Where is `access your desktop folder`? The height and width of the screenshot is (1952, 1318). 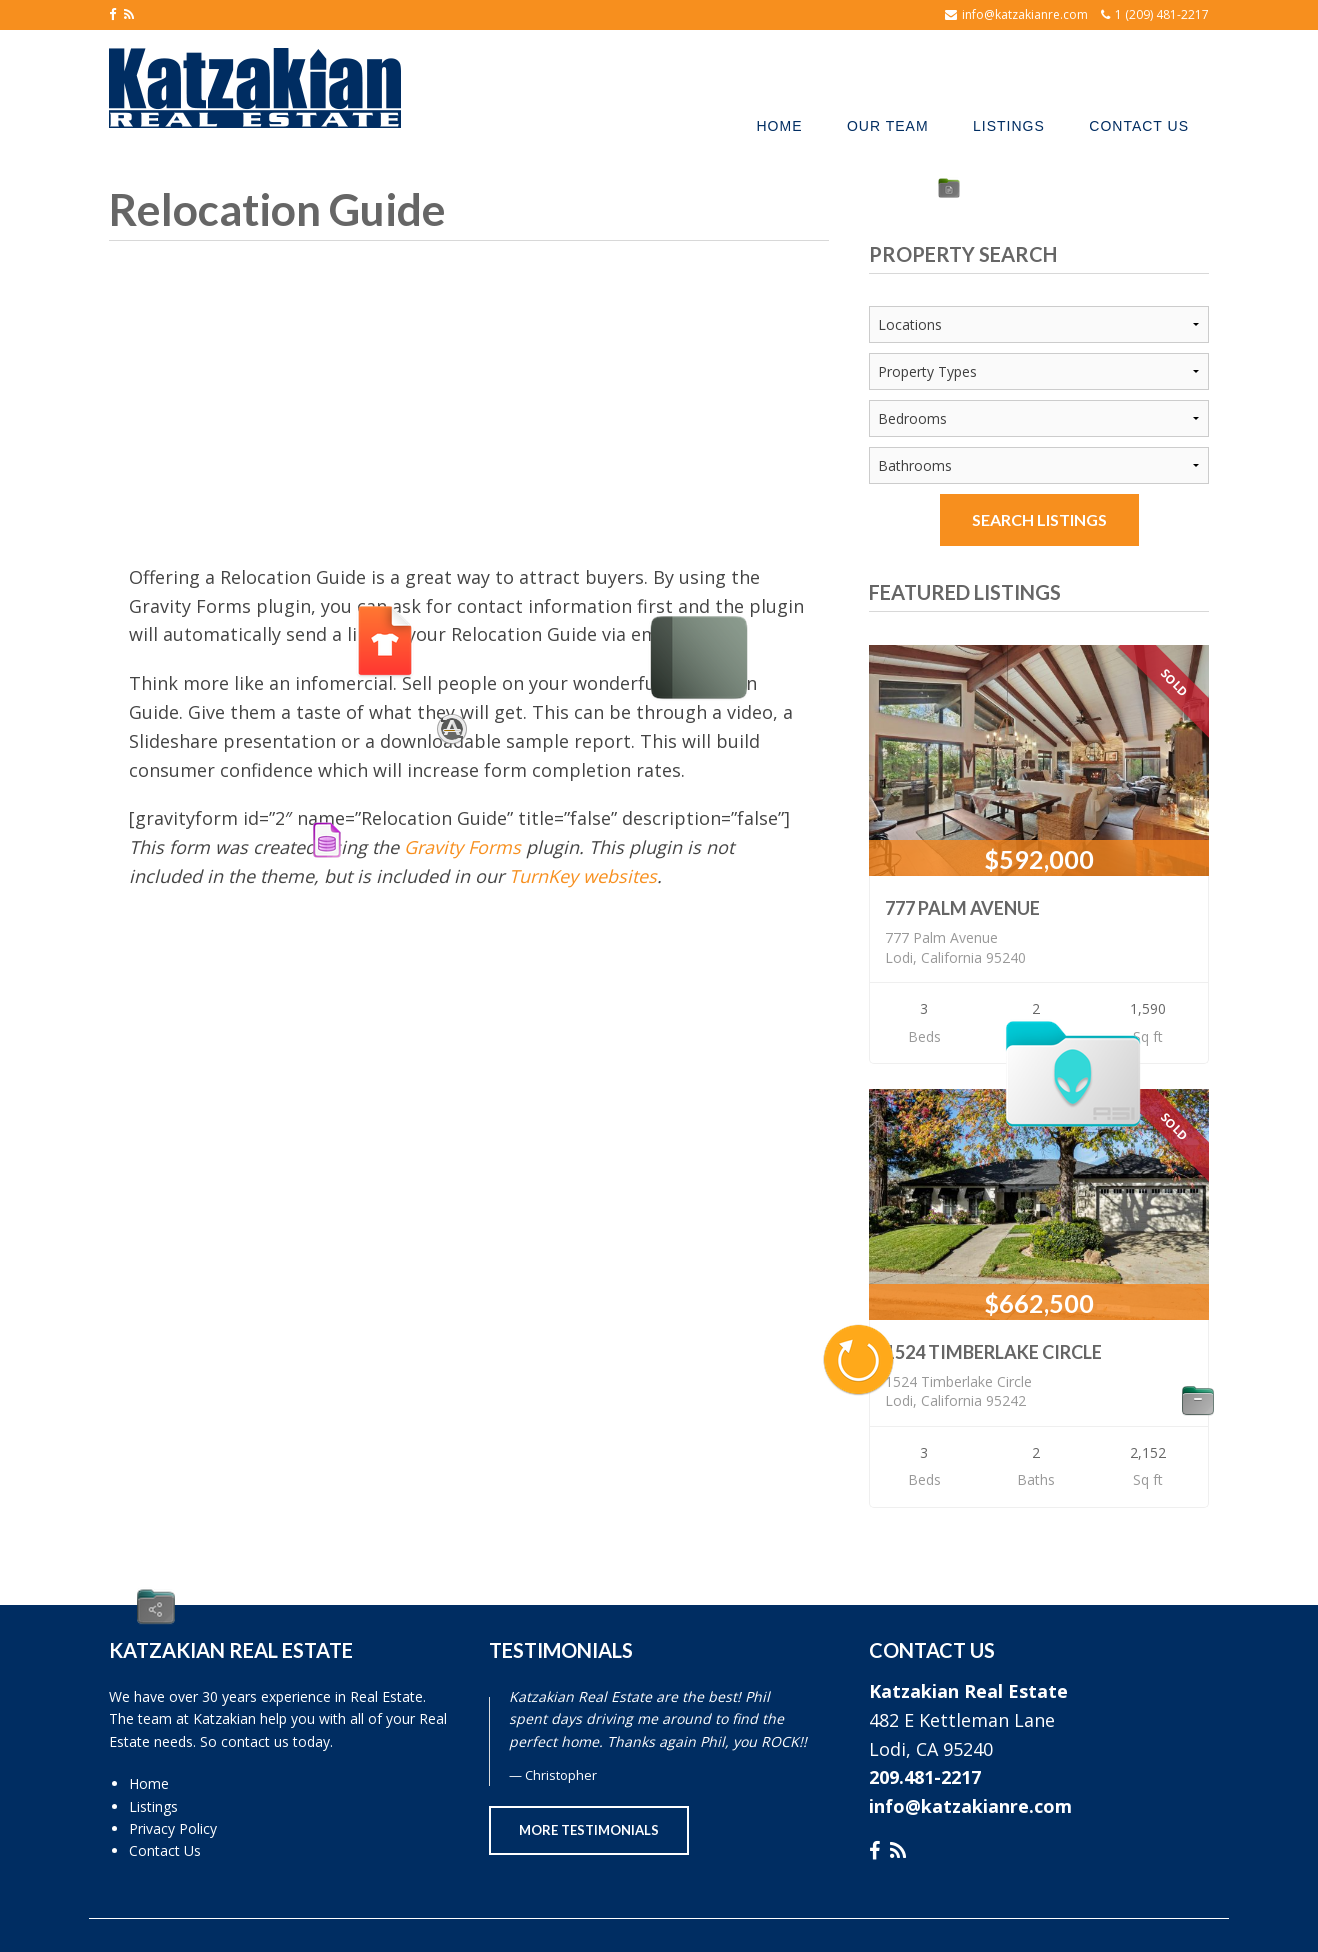 access your desktop folder is located at coordinates (699, 654).